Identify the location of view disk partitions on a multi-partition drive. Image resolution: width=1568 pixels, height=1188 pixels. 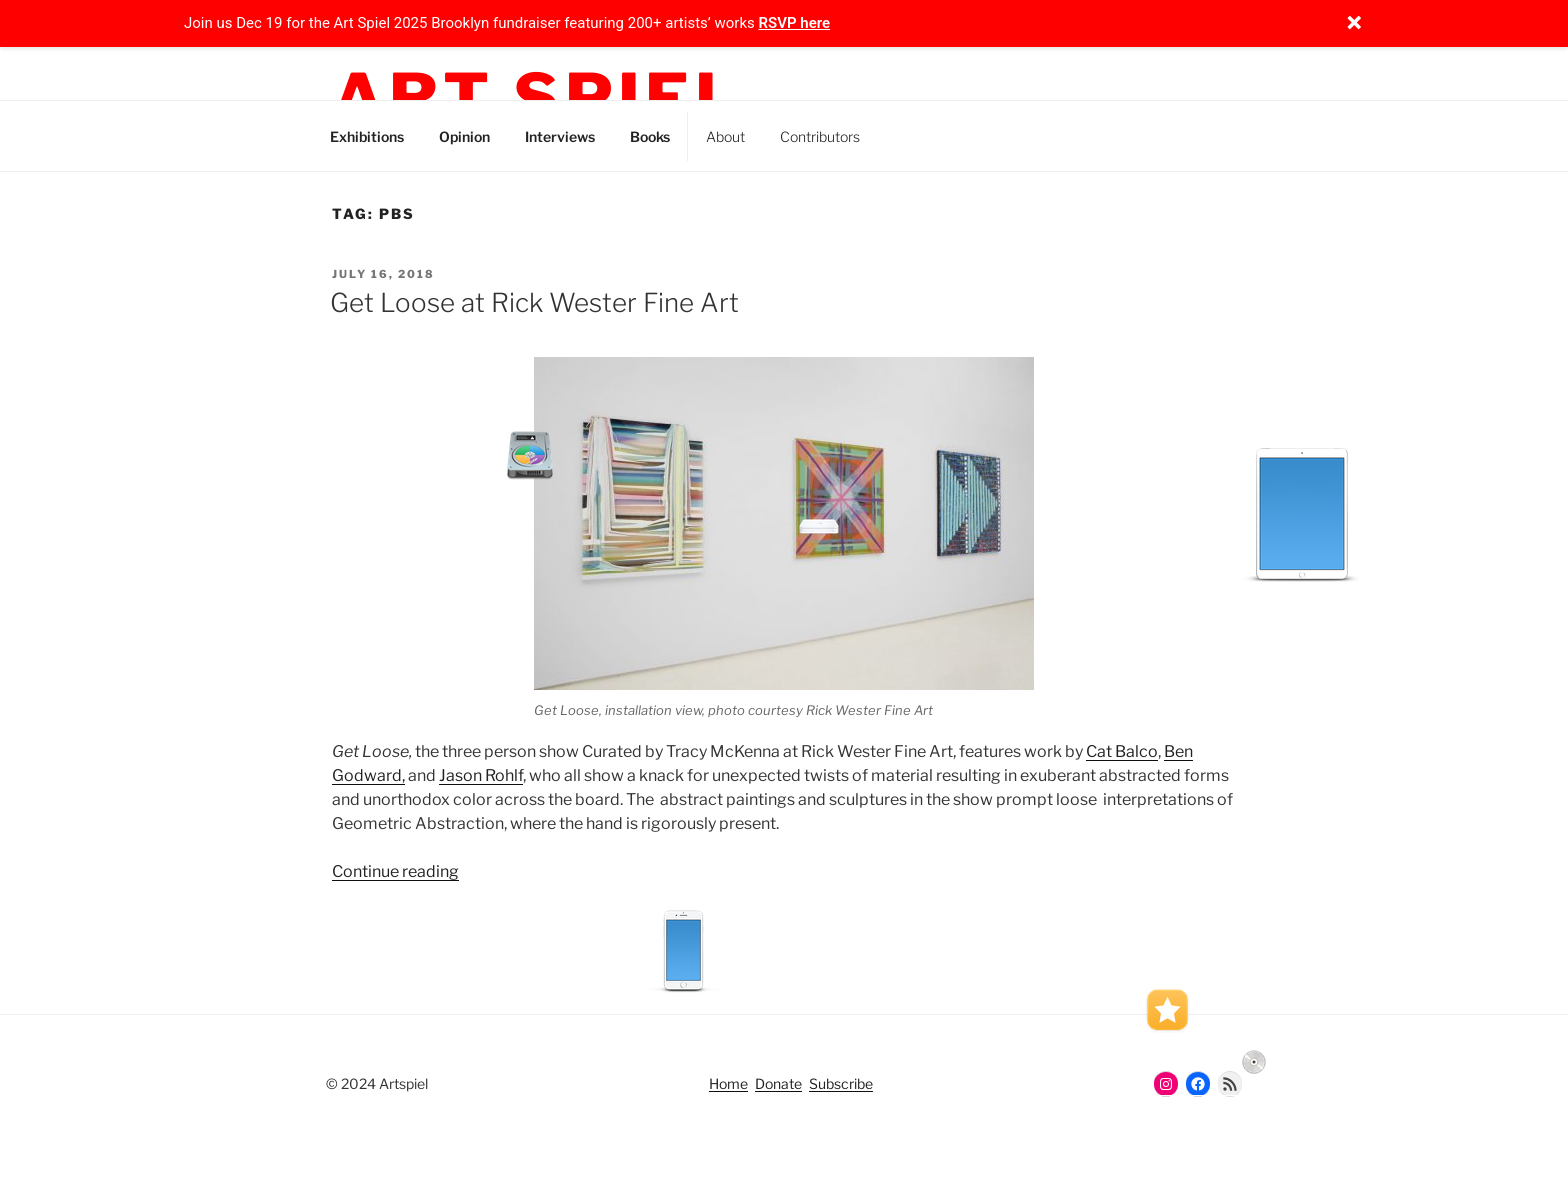
(530, 455).